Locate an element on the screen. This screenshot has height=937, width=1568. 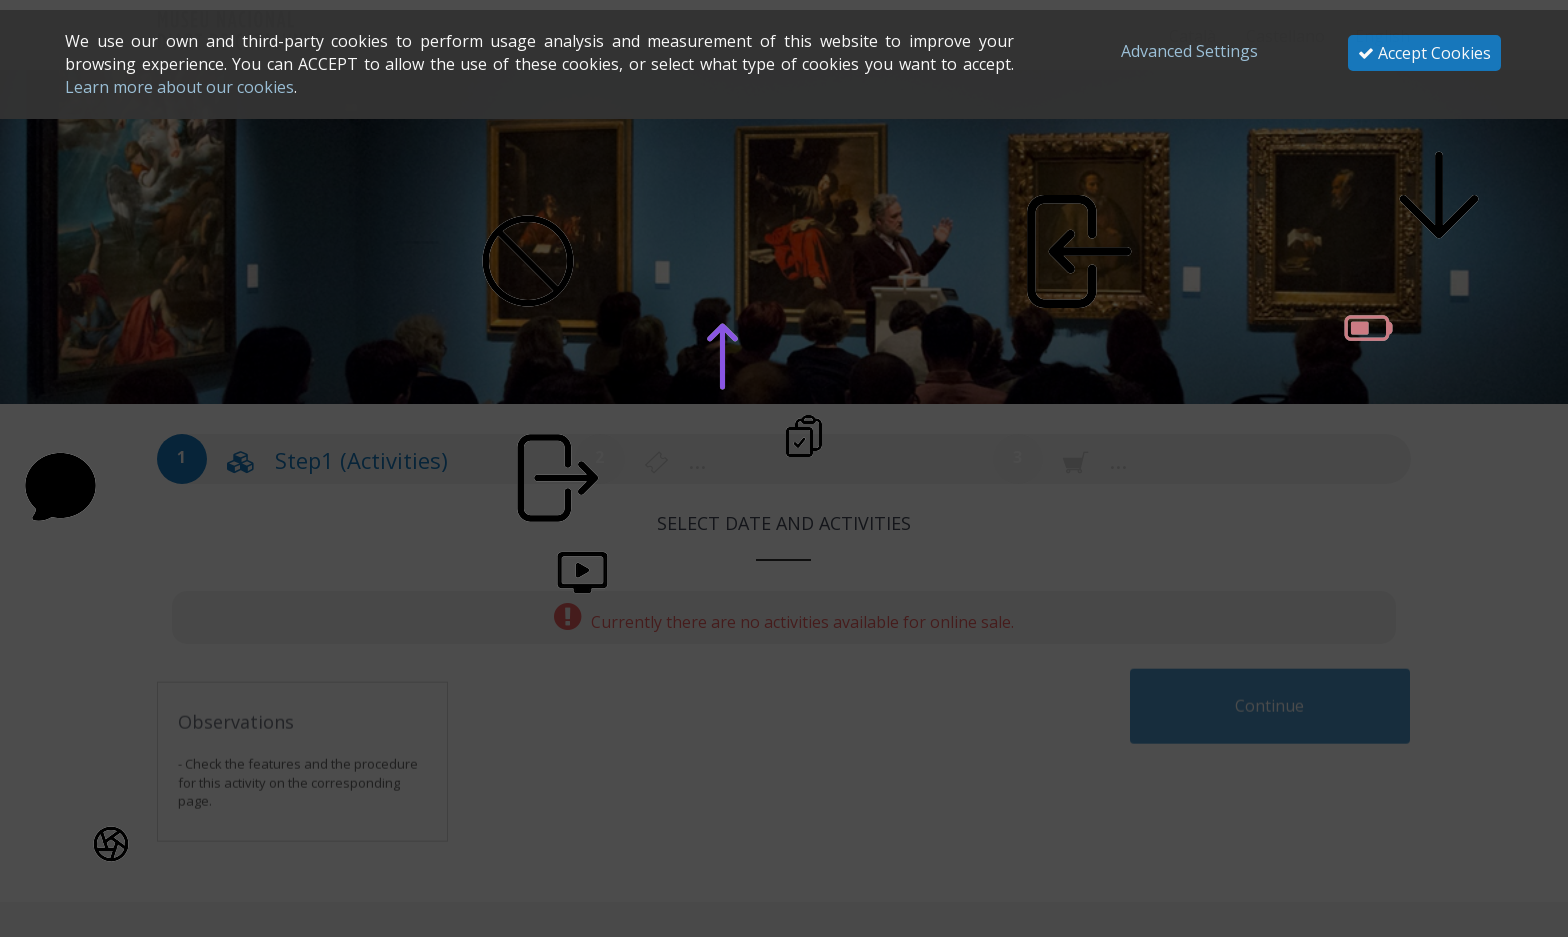
scroll to top of page is located at coordinates (722, 356).